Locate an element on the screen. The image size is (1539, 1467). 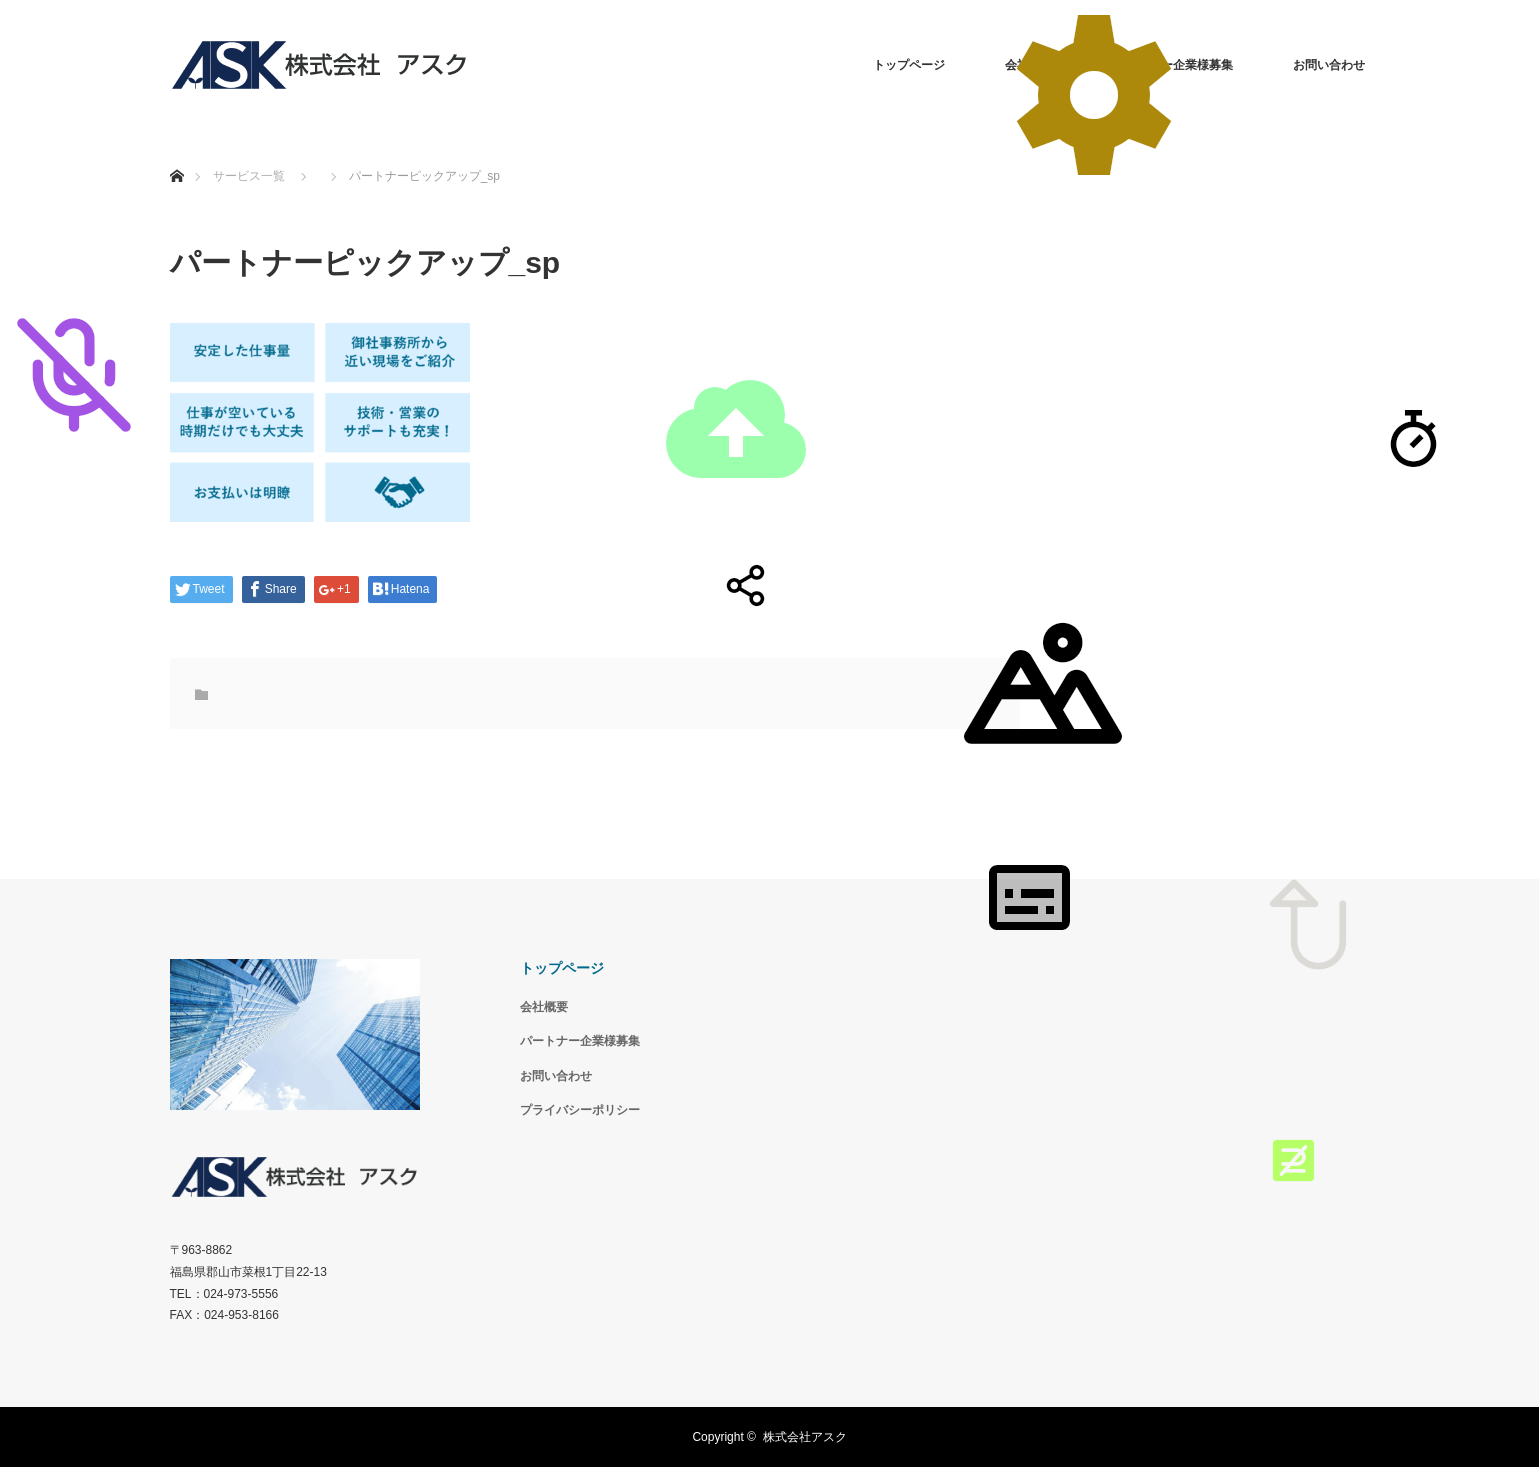
view landscape or nature photos is located at coordinates (1043, 692).